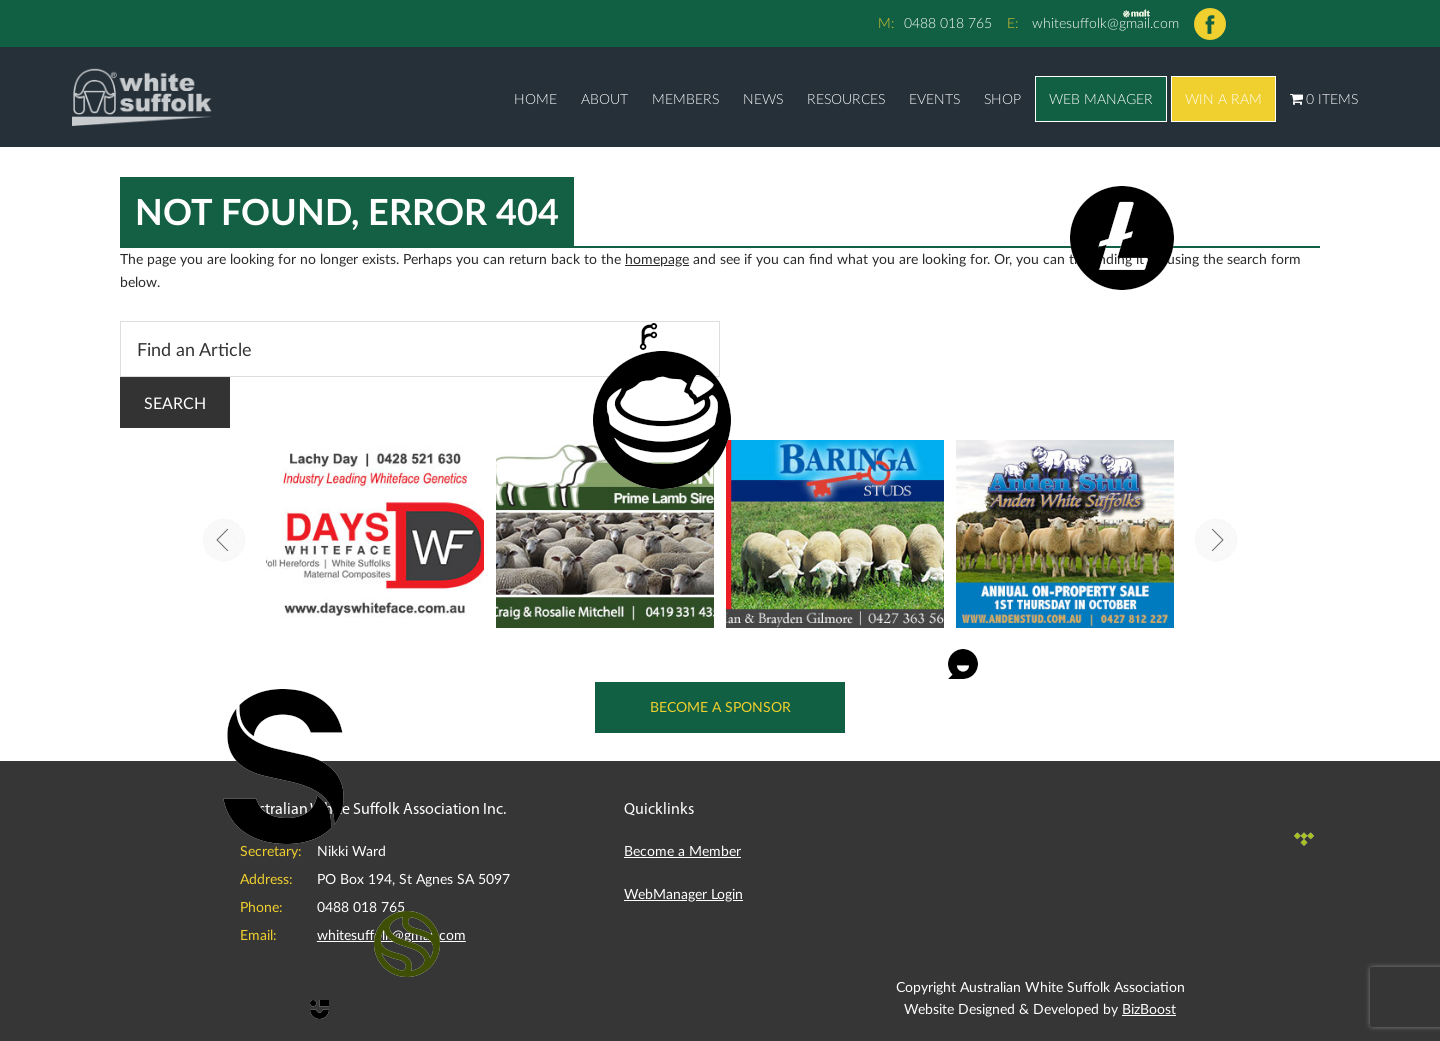  I want to click on visit malt freelancer platform, so click(1136, 13).